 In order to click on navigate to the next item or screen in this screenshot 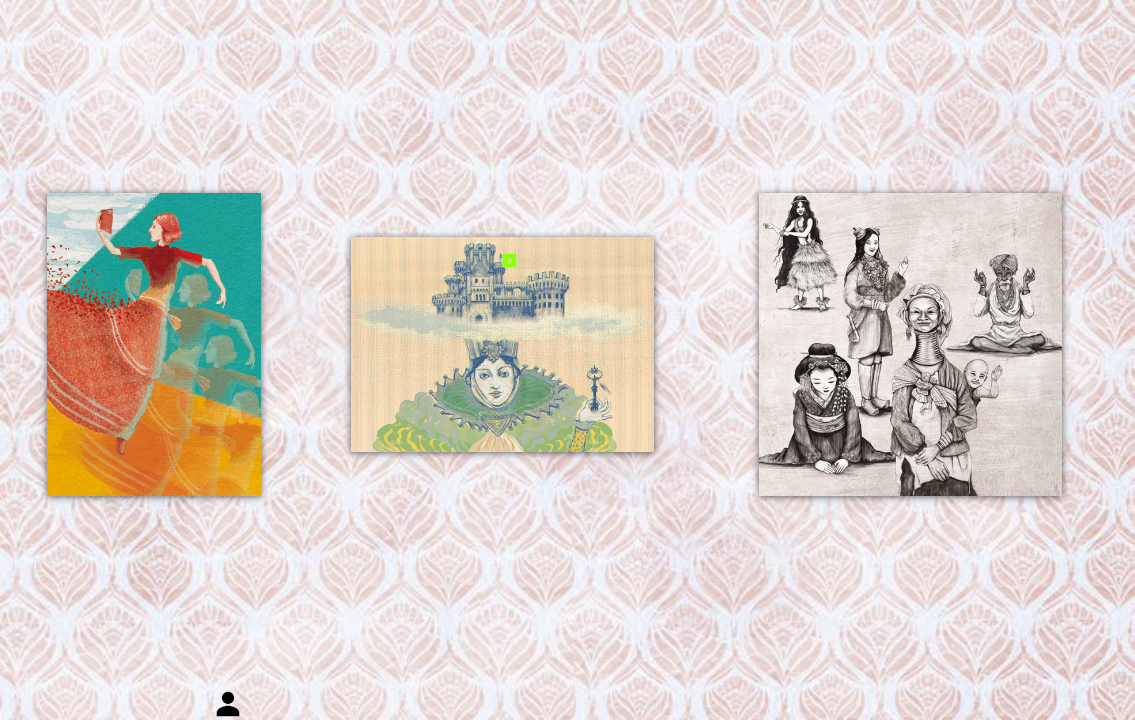, I will do `click(509, 260)`.